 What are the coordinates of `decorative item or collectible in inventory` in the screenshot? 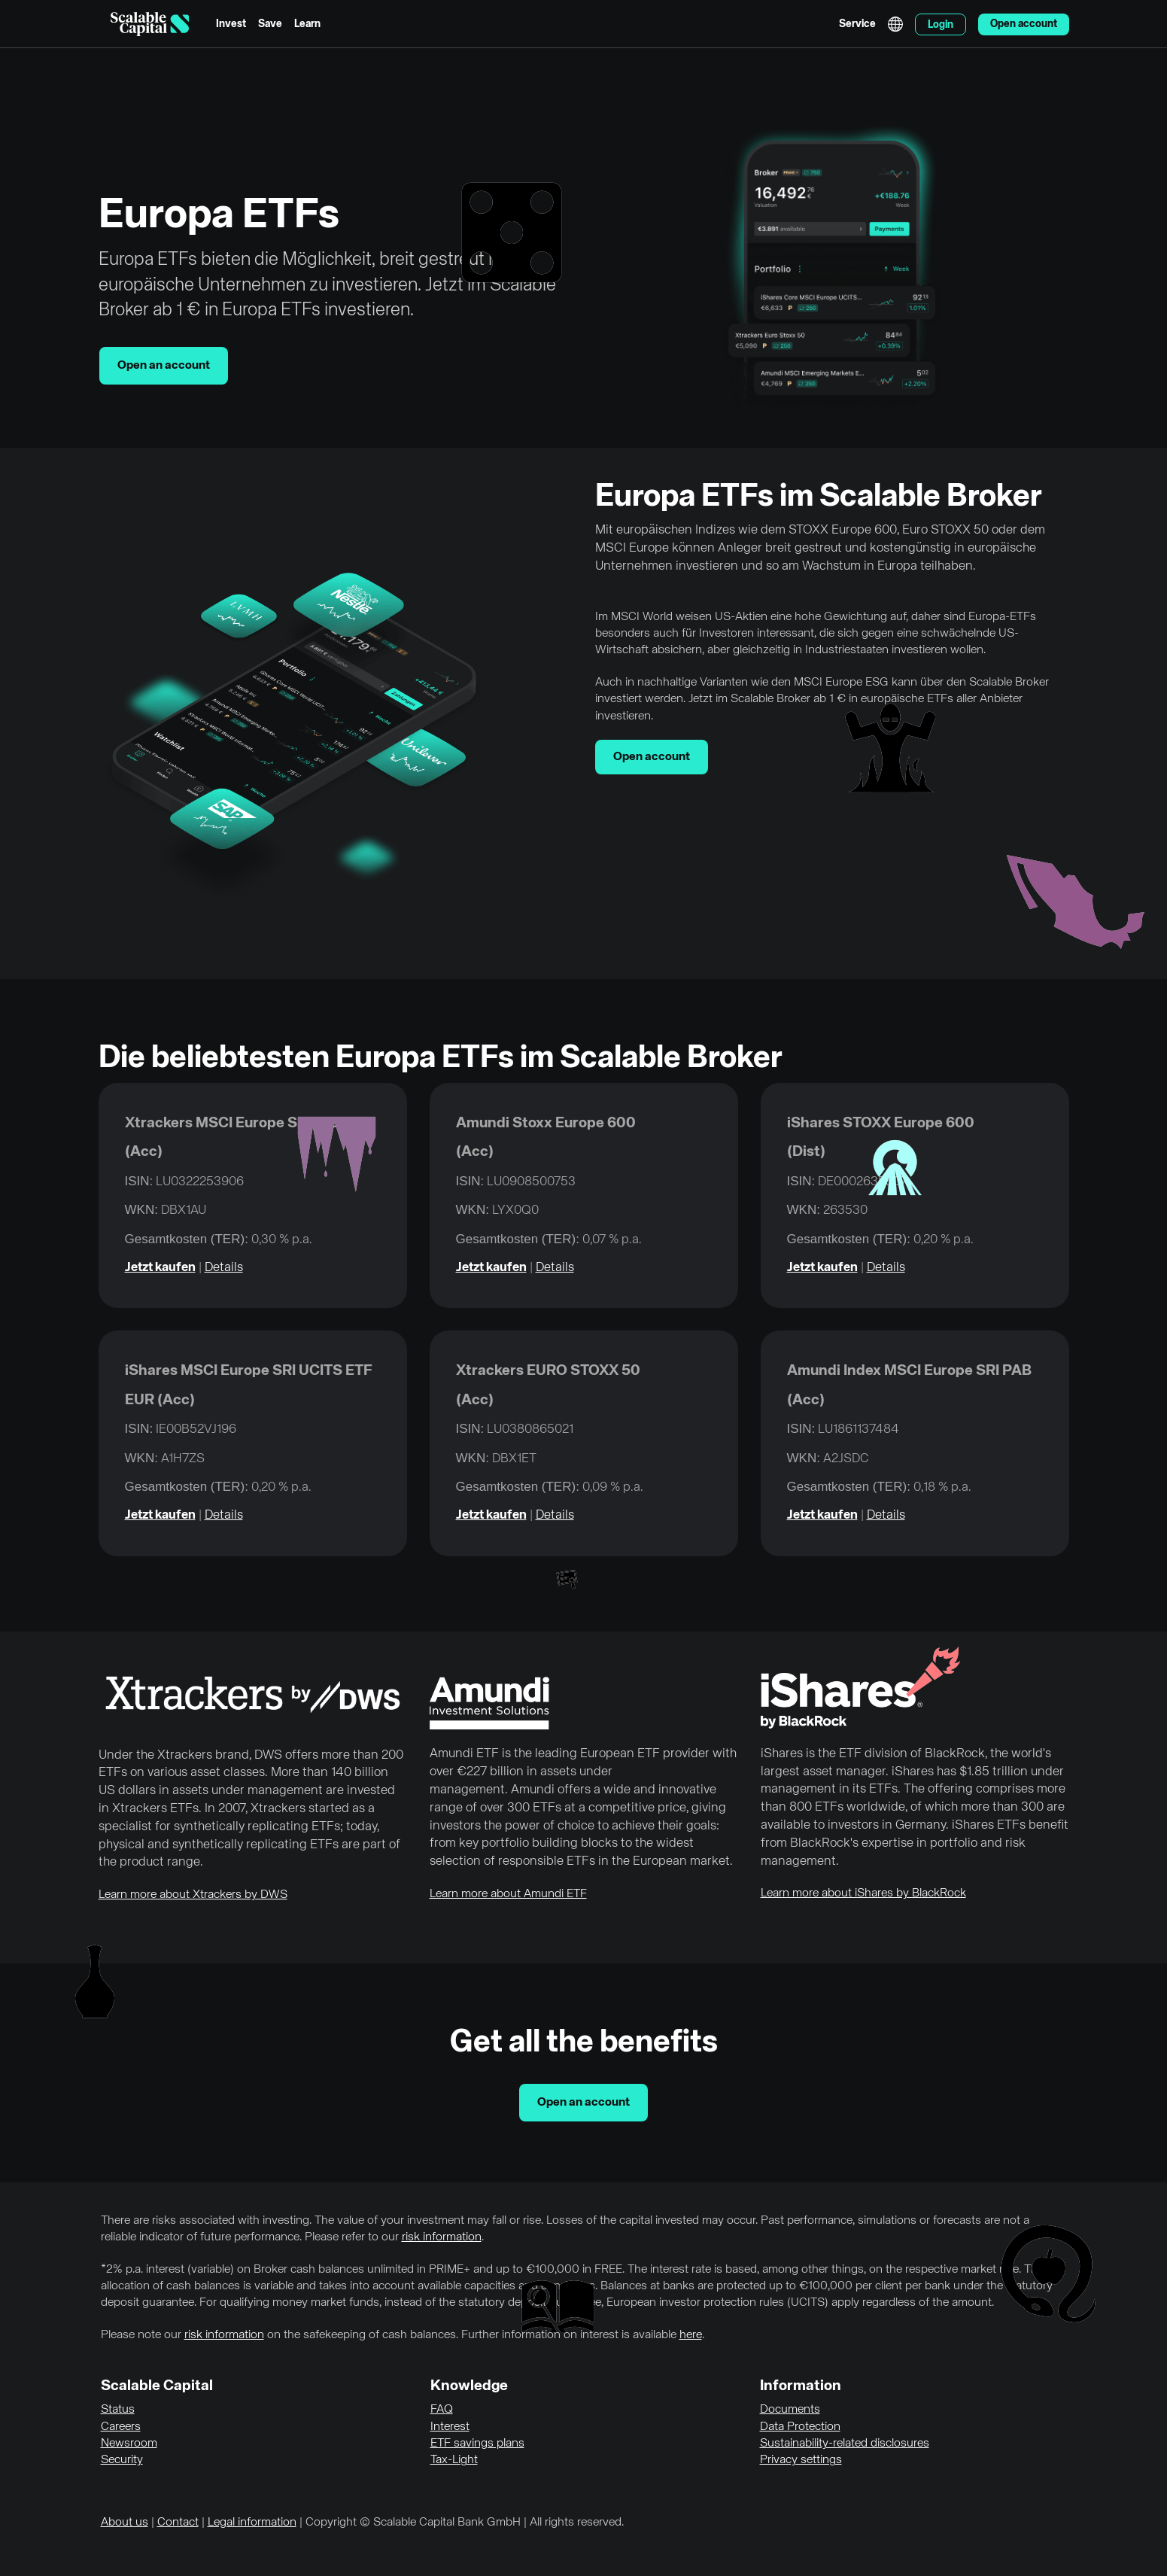 It's located at (95, 1981).